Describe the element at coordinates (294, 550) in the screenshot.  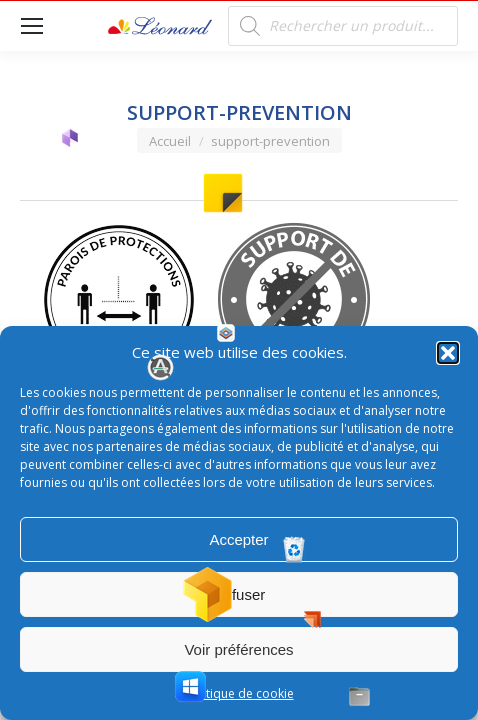
I see `open the recycle bin to view deleted files` at that location.